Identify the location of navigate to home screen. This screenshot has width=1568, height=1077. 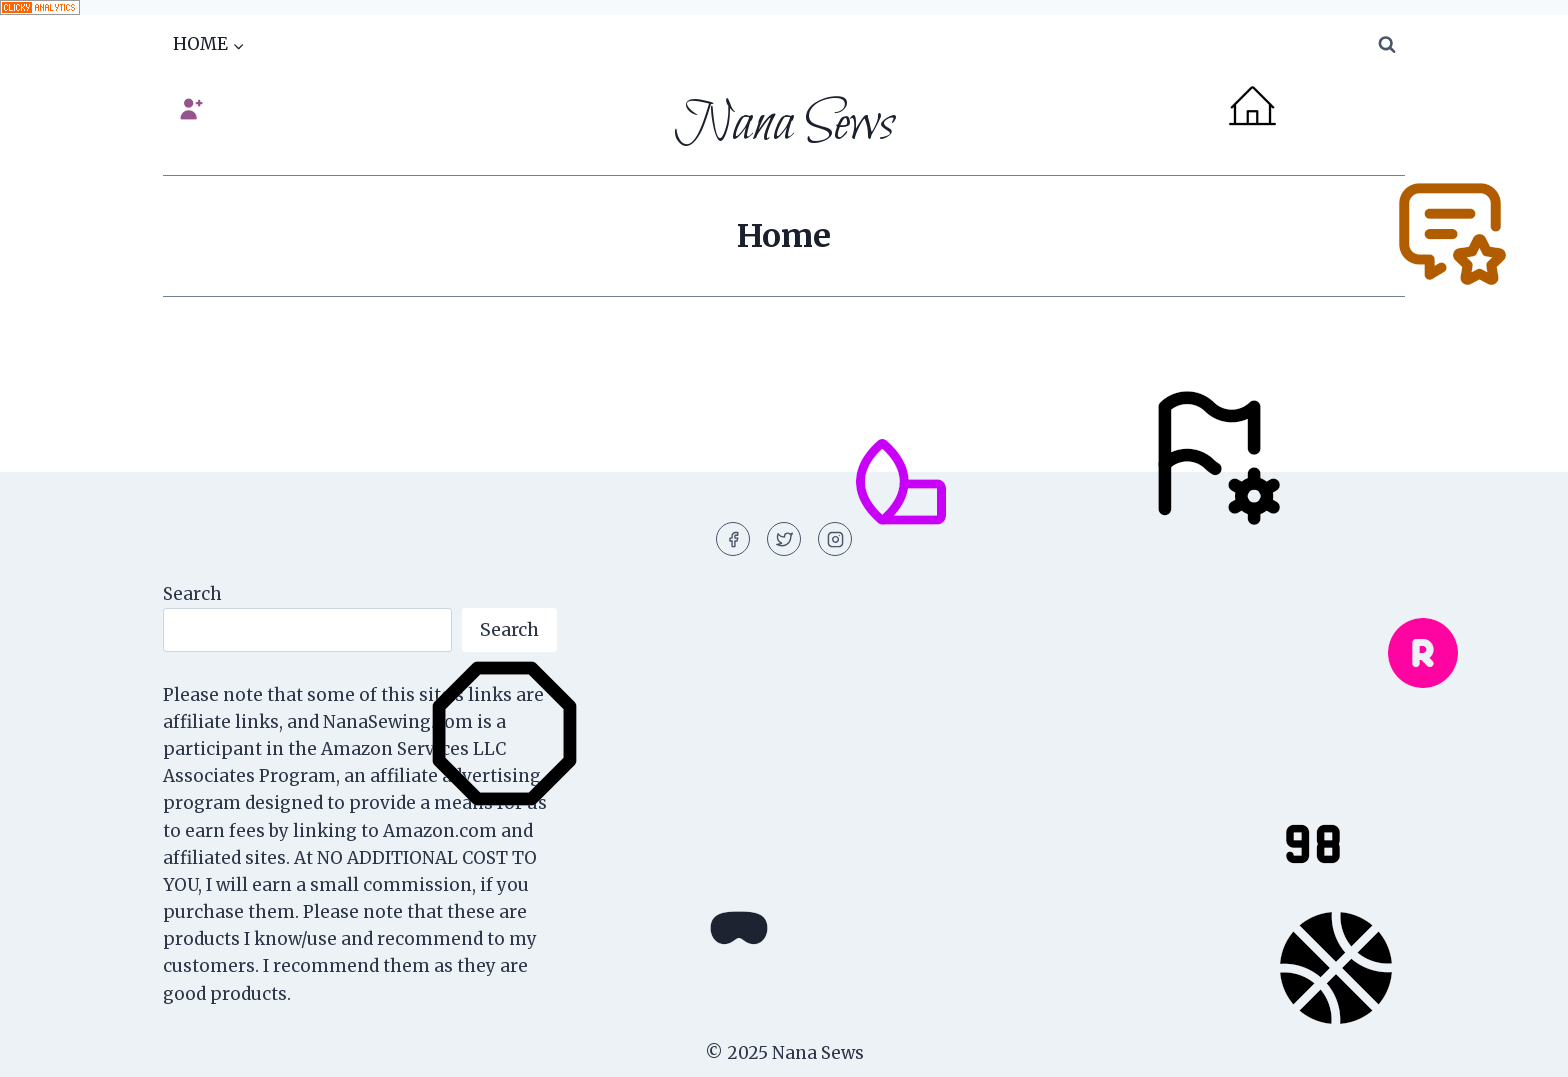
(1252, 106).